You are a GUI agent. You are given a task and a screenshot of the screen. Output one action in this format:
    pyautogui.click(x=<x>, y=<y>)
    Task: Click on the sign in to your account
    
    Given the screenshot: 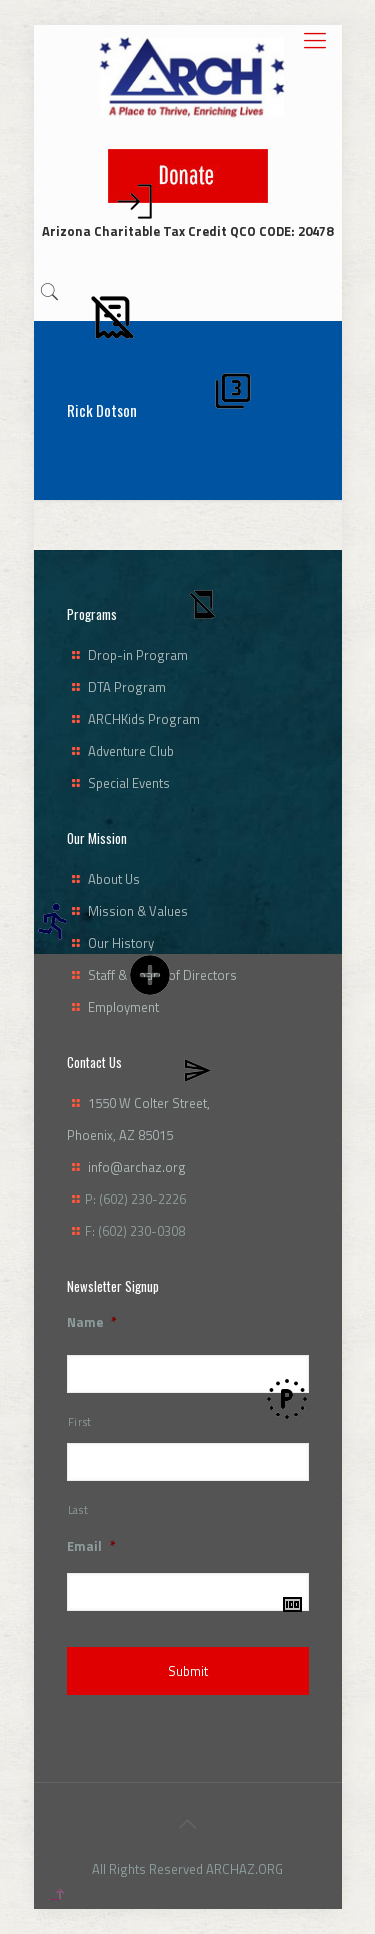 What is the action you would take?
    pyautogui.click(x=137, y=201)
    